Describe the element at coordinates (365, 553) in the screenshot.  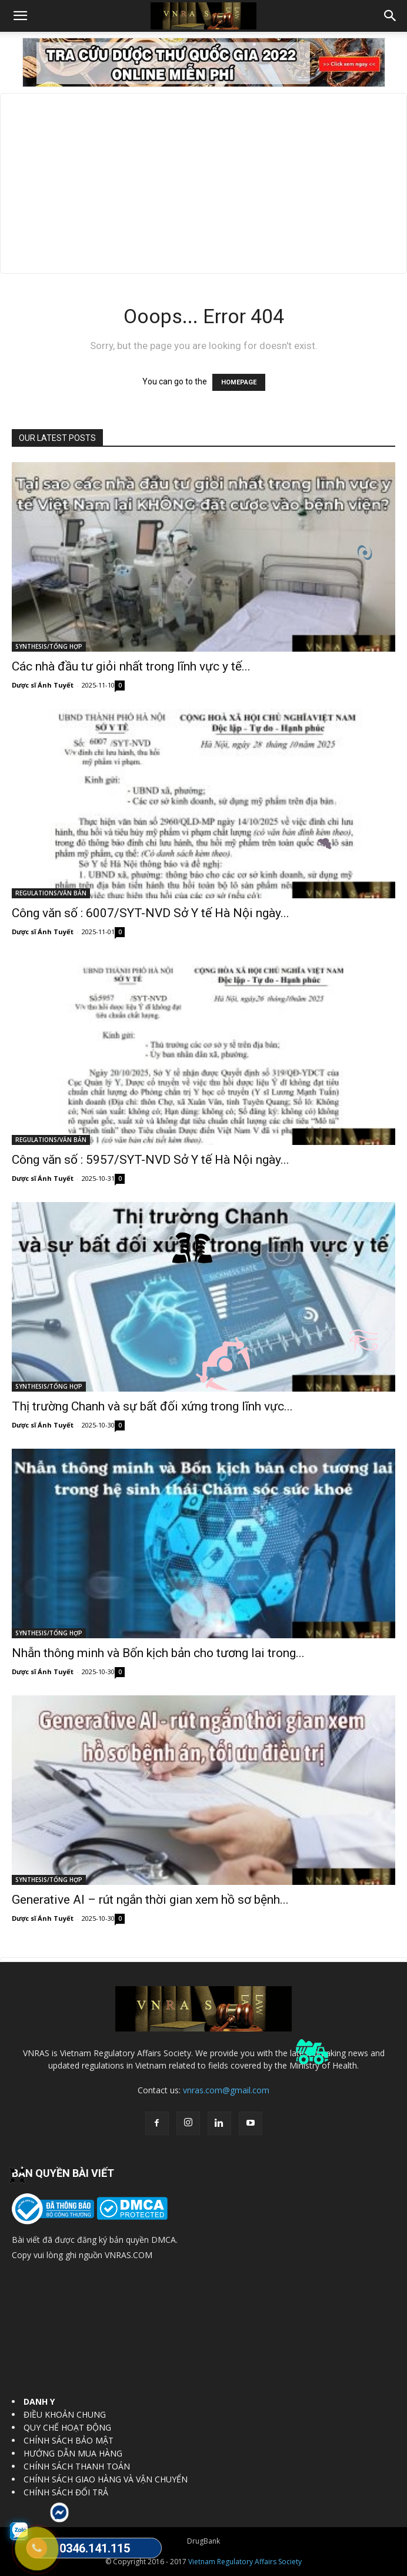
I see `activate focus or concentration mode` at that location.